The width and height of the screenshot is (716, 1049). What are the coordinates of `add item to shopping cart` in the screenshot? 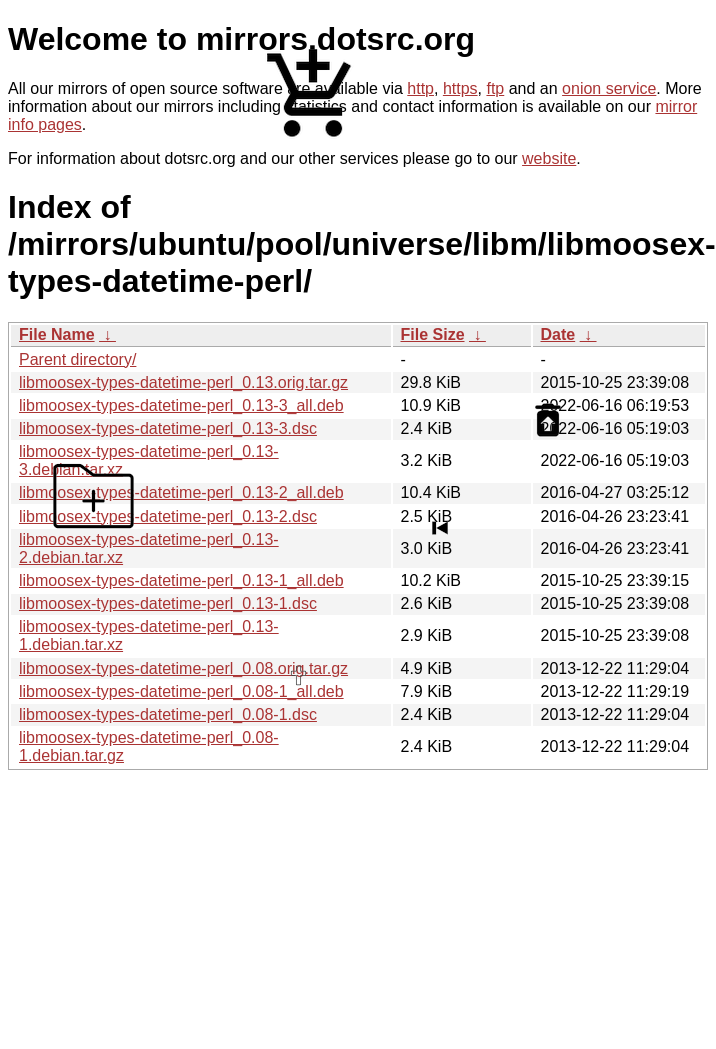 It's located at (313, 95).